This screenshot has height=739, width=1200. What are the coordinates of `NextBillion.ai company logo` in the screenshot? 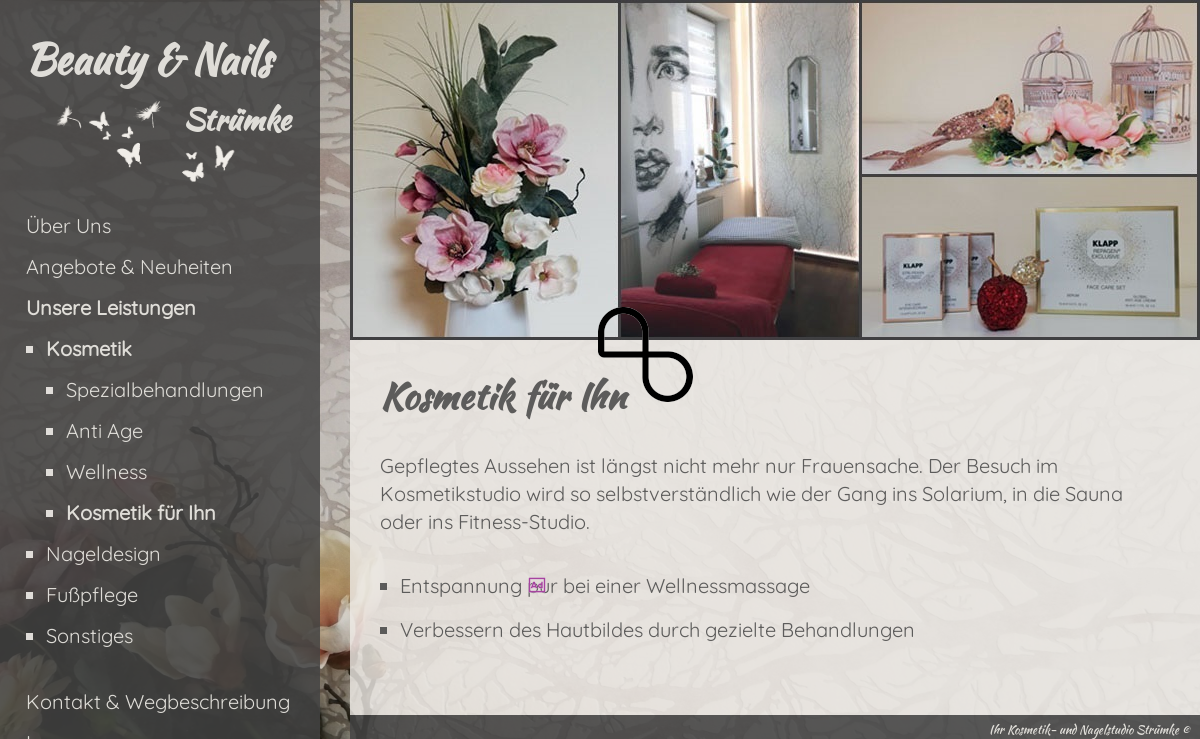 It's located at (645, 354).